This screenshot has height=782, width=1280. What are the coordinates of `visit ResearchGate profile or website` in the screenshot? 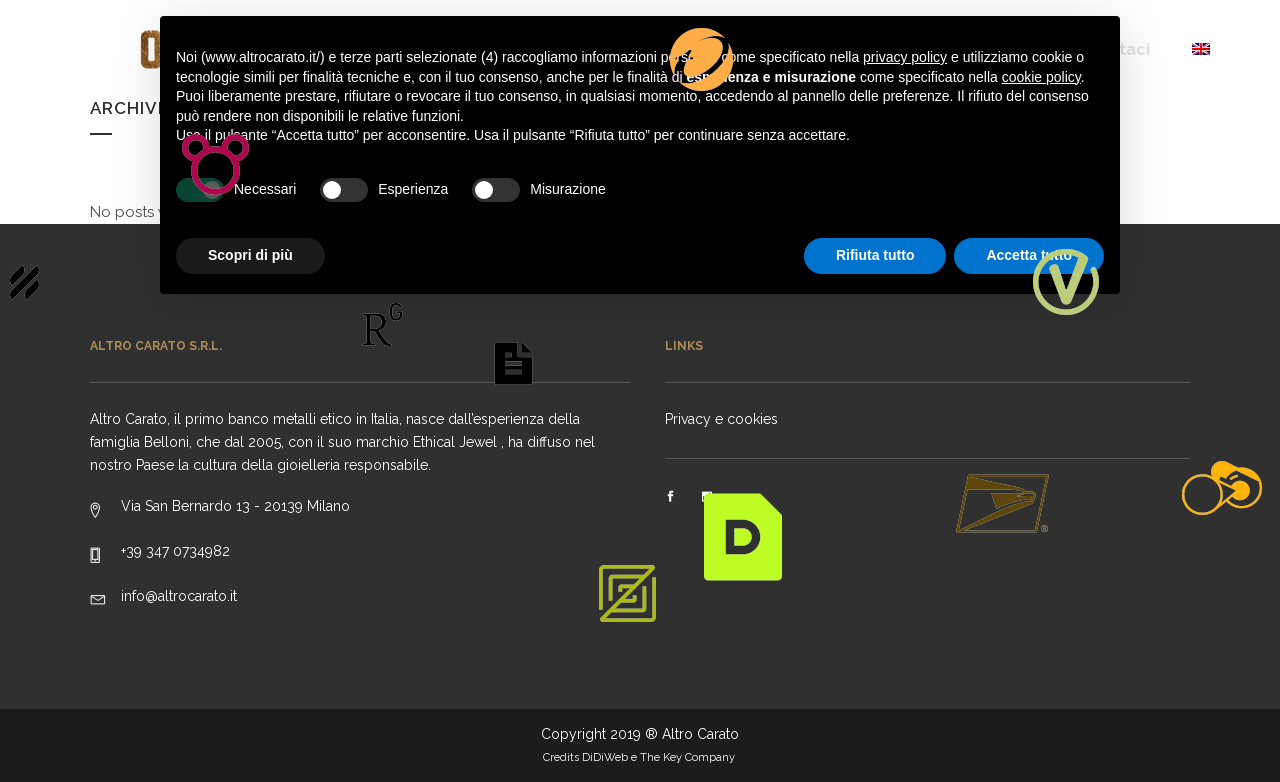 It's located at (382, 324).